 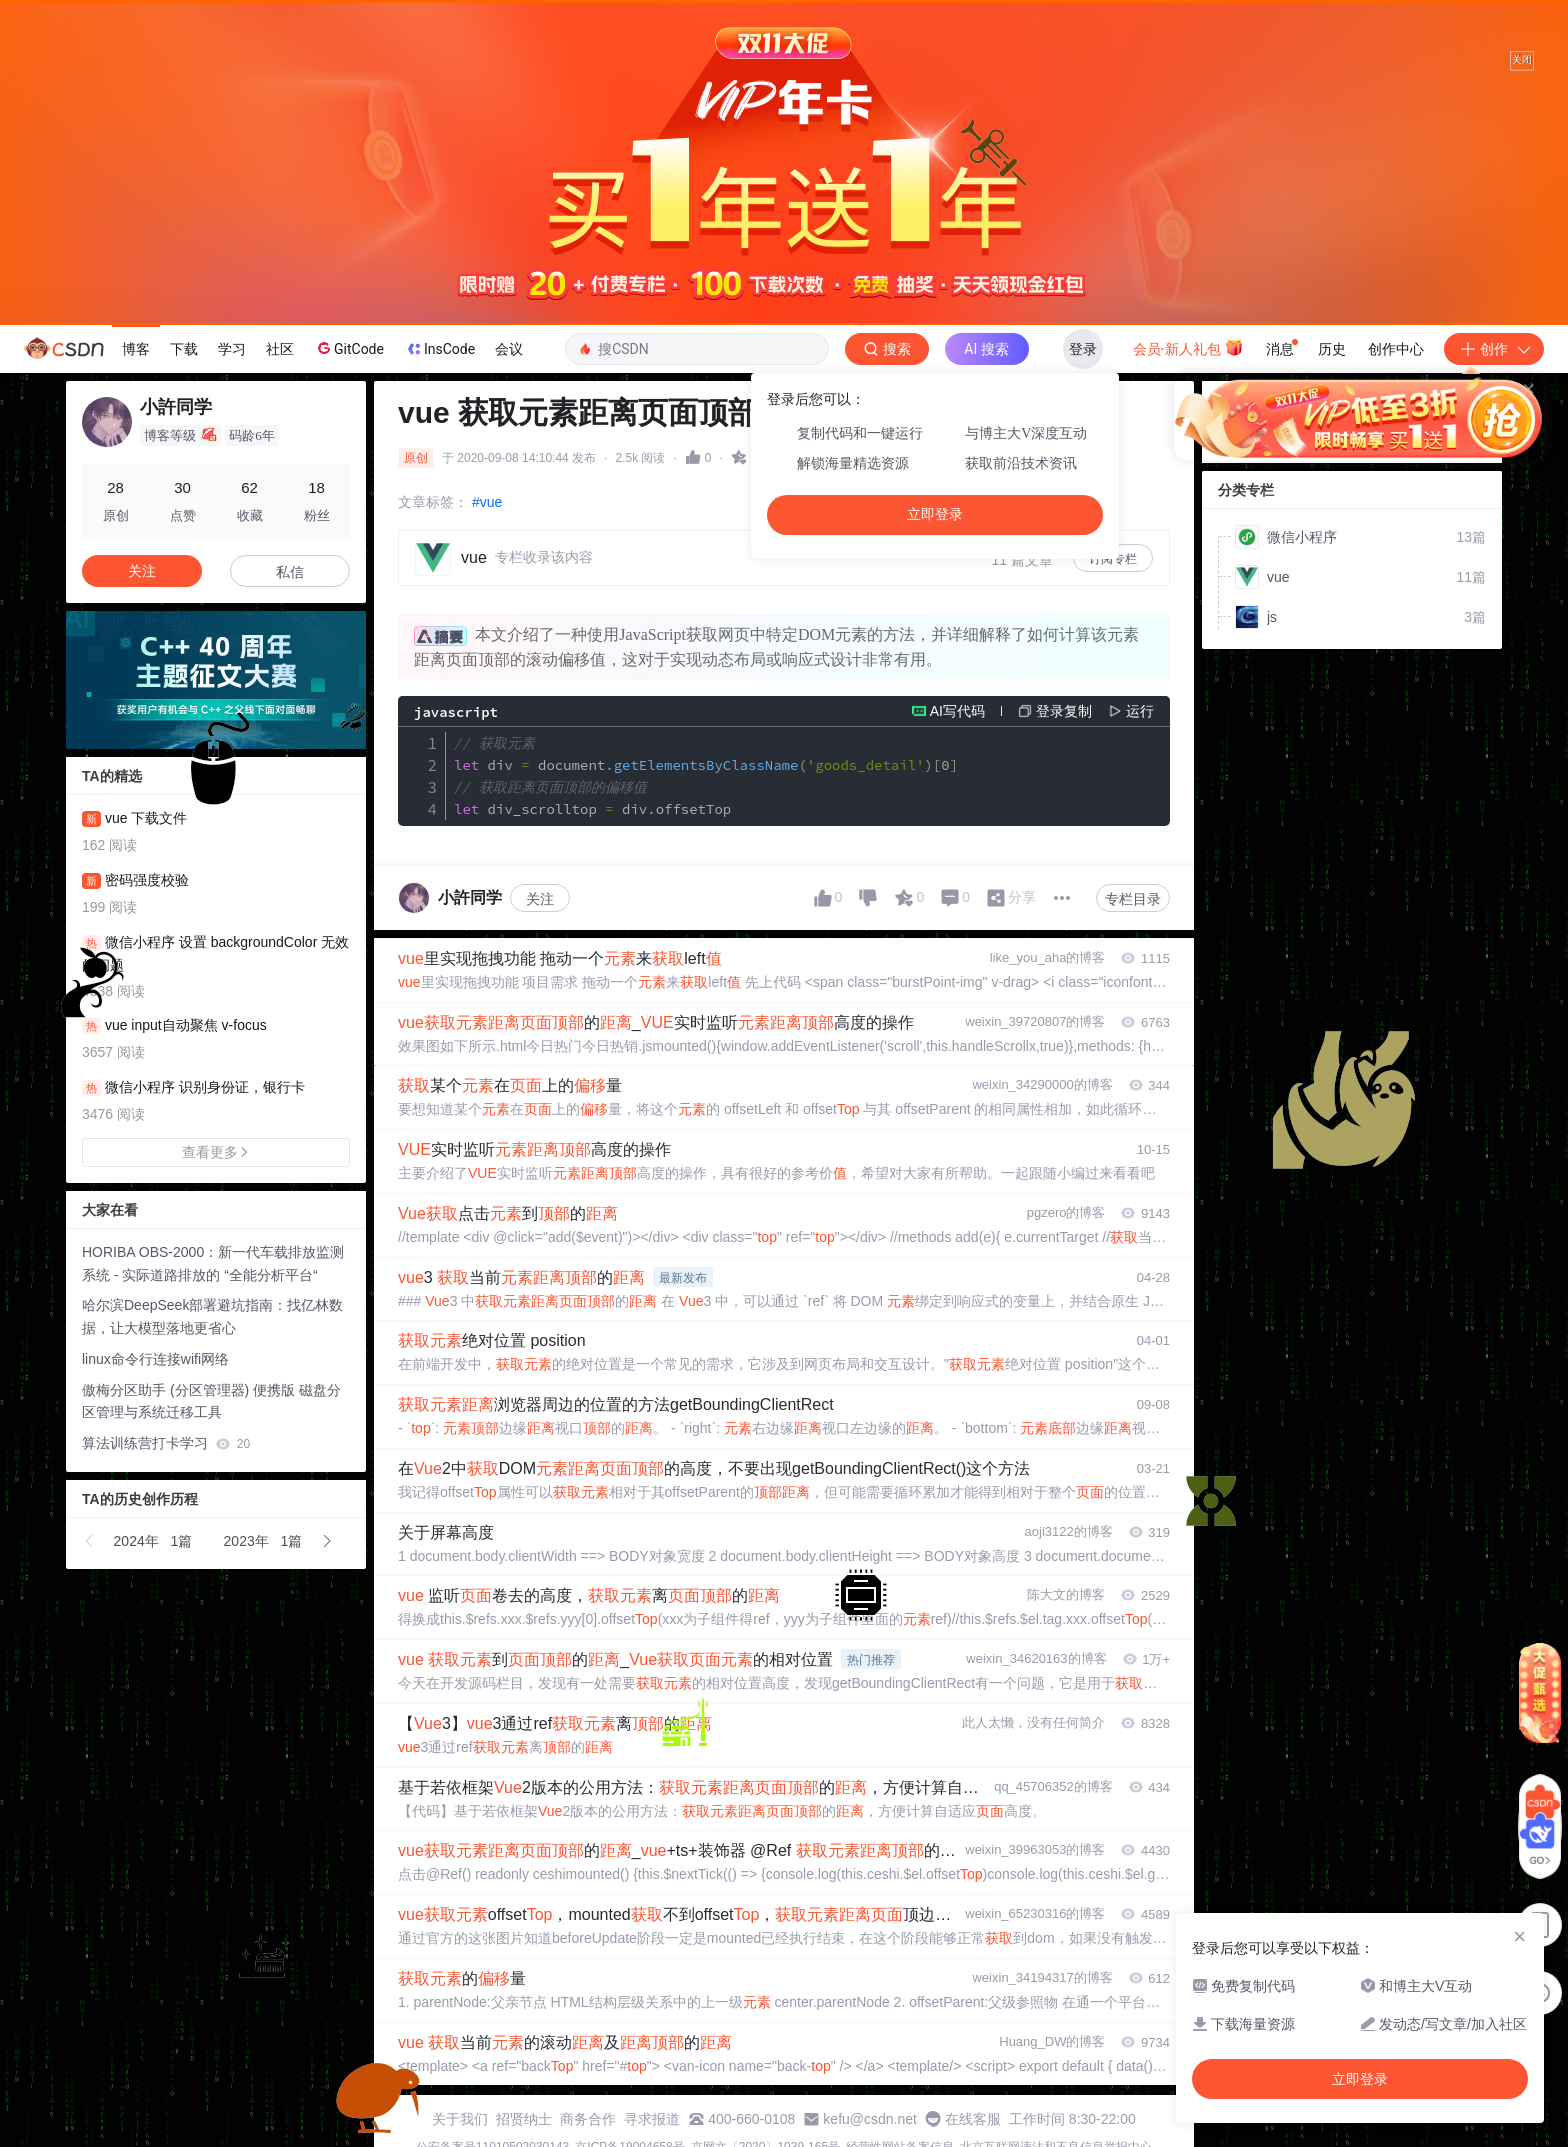 What do you see at coordinates (1344, 1100) in the screenshot?
I see `sloth character or mascot icon` at bounding box center [1344, 1100].